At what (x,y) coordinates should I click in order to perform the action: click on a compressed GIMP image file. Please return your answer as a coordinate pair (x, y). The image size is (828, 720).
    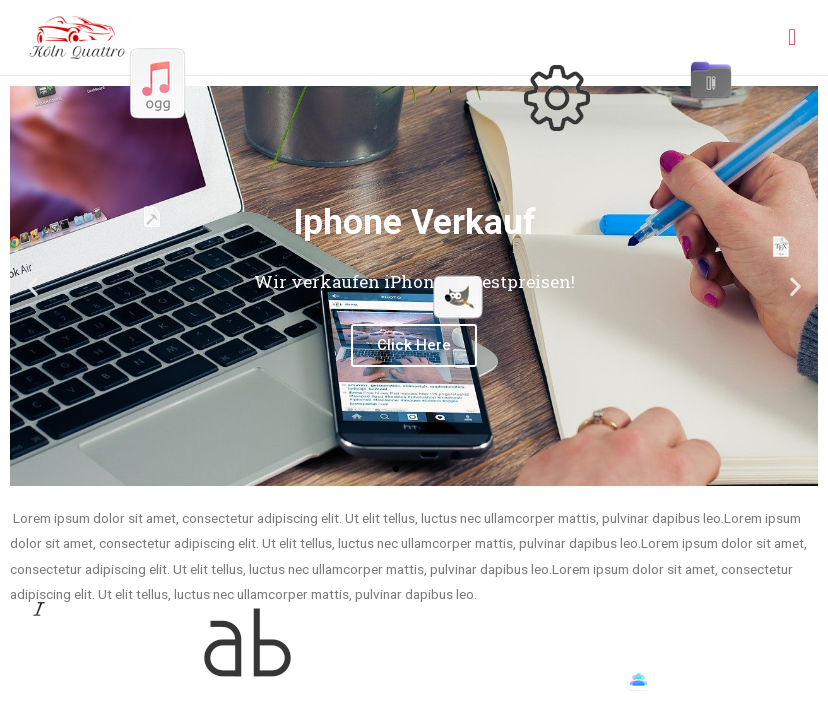
    Looking at the image, I should click on (458, 296).